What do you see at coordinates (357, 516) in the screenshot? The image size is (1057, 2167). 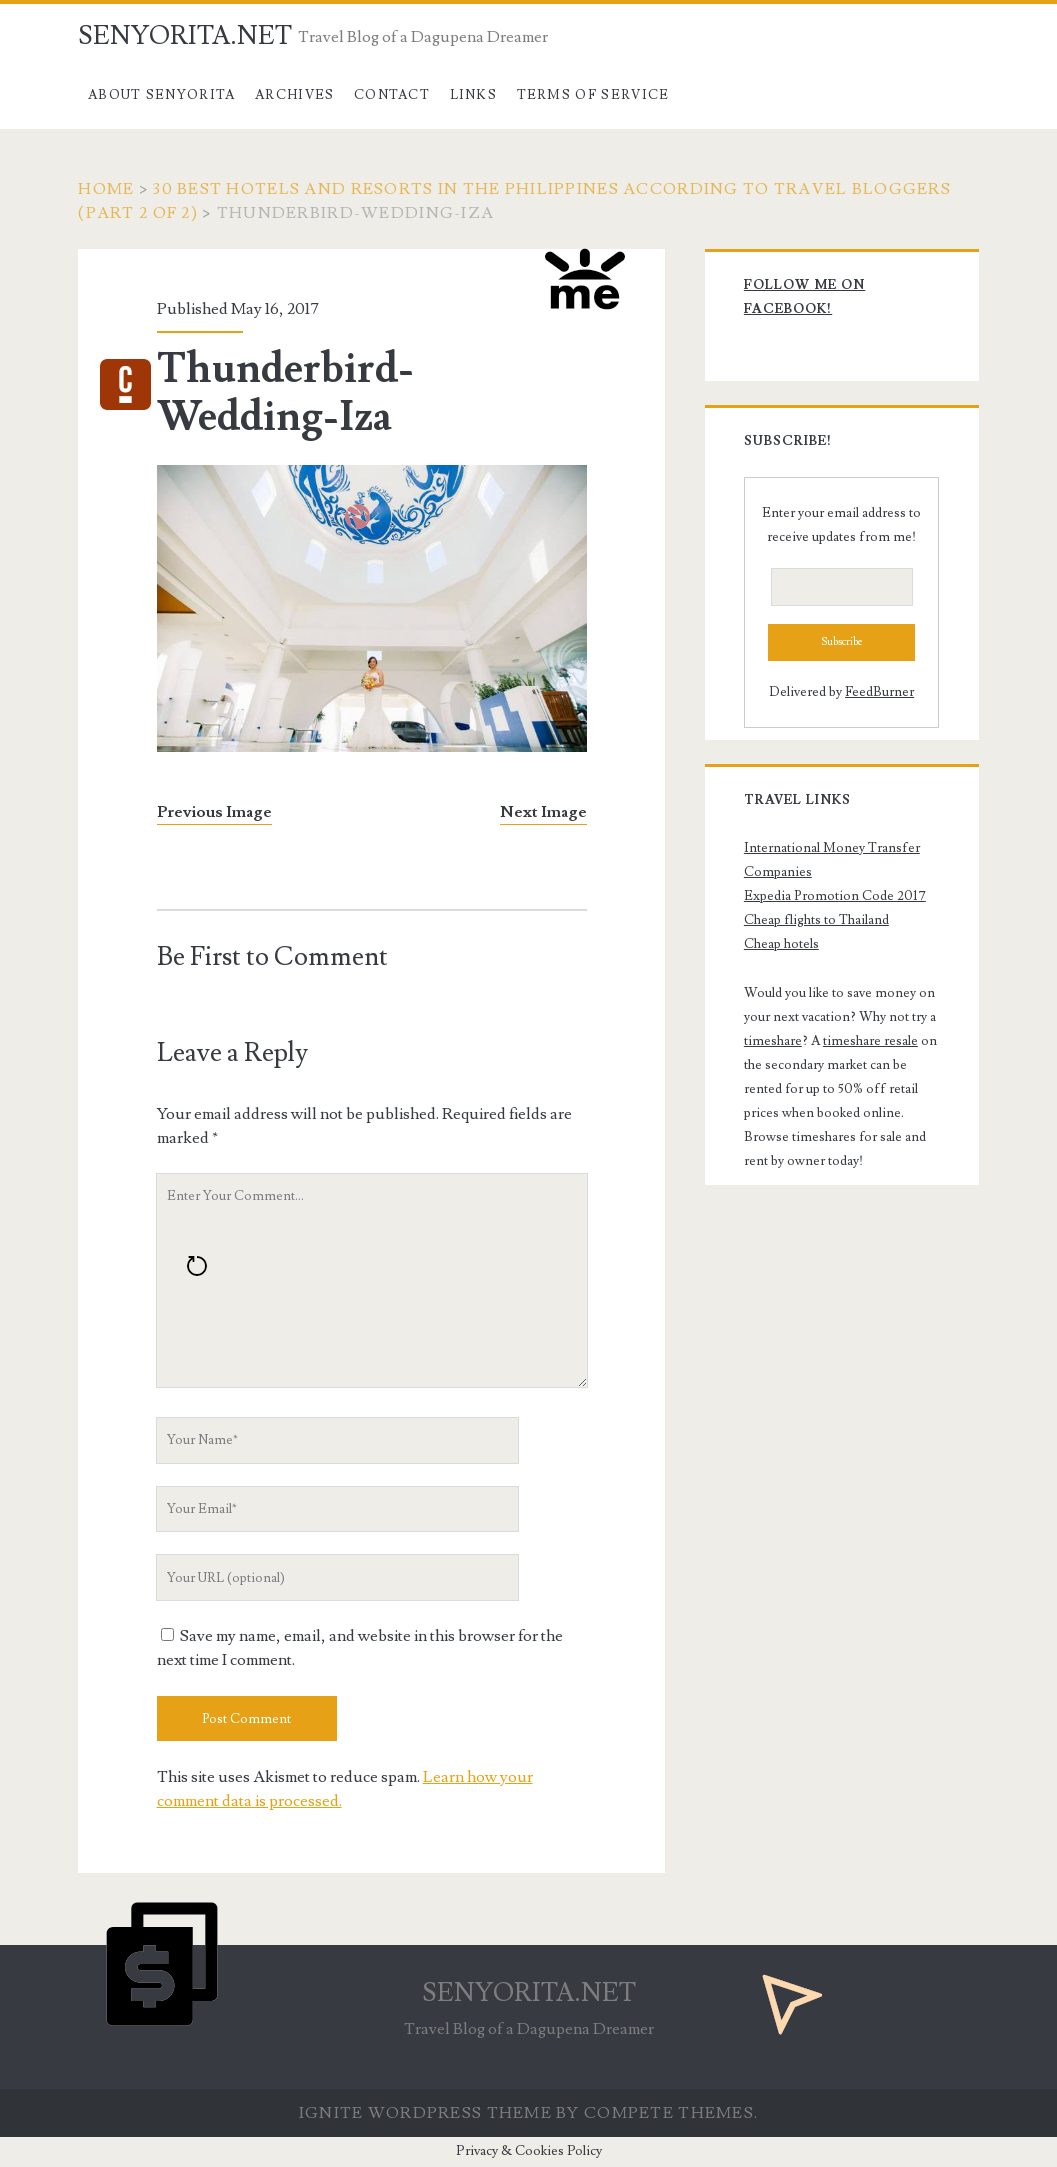 I see `spacemacs text editor logo` at bounding box center [357, 516].